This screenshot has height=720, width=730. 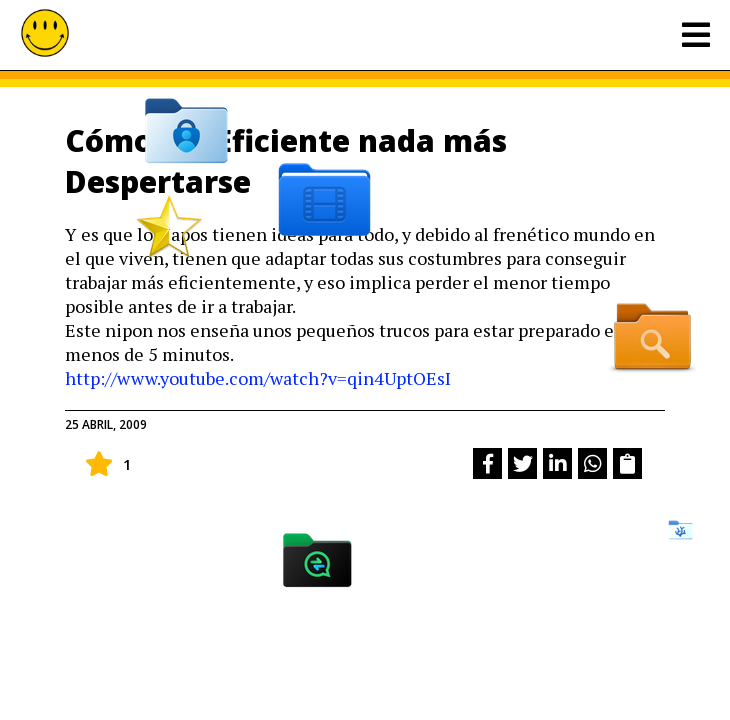 What do you see at coordinates (186, 133) in the screenshot?
I see `folder containing microsoft authenticator app data` at bounding box center [186, 133].